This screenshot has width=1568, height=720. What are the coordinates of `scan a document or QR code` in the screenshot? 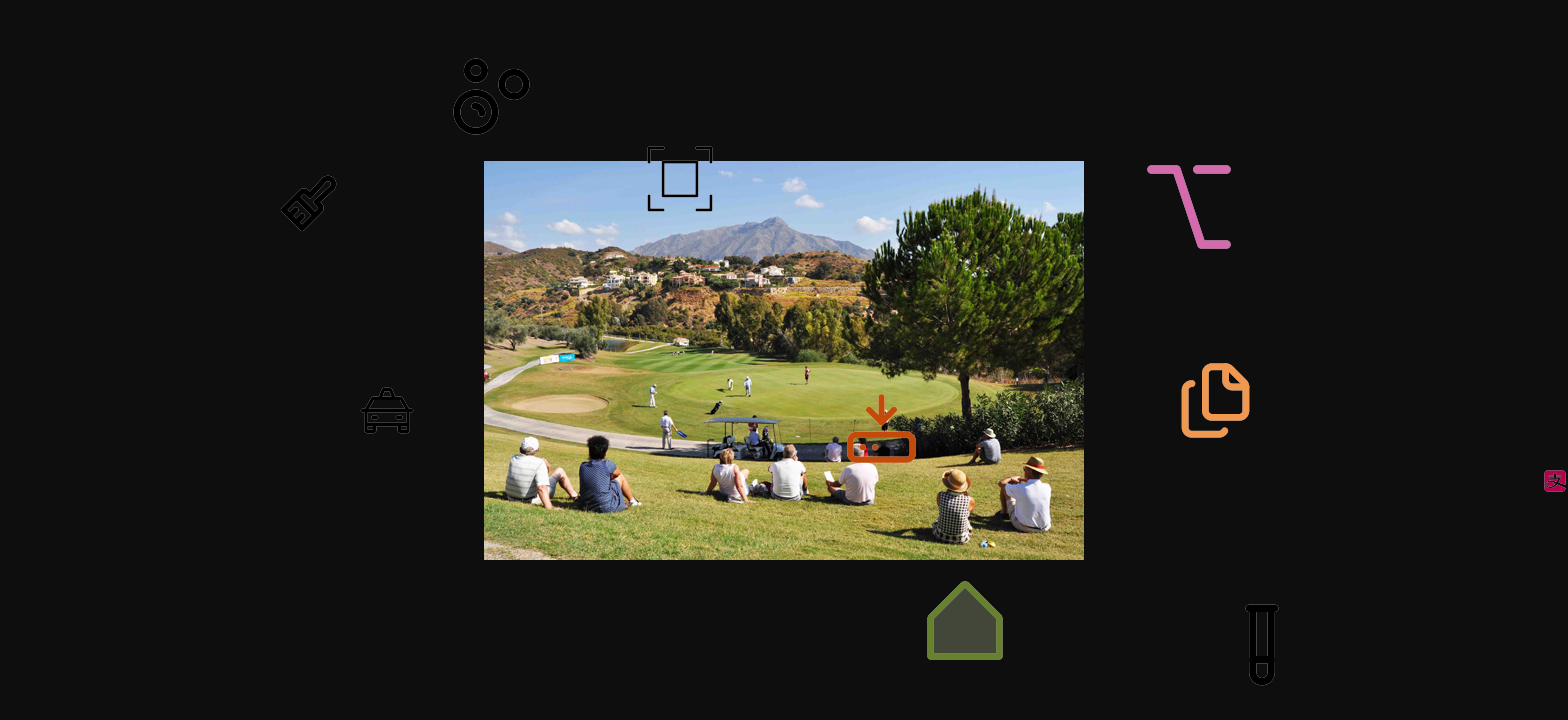 It's located at (680, 179).